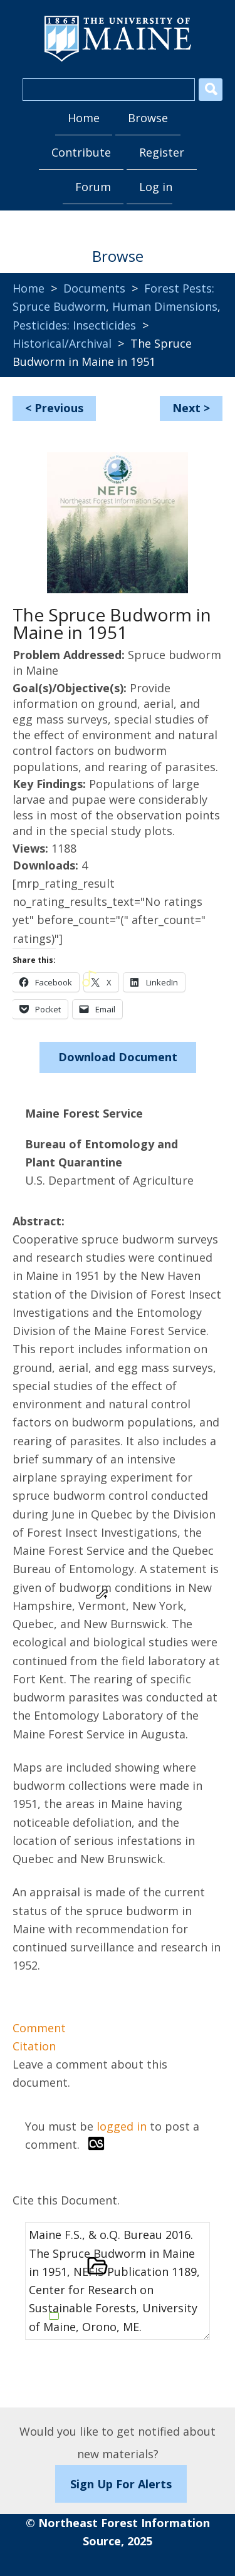 The width and height of the screenshot is (235, 2576). Describe the element at coordinates (102, 1594) in the screenshot. I see `indicates escalator going up` at that location.